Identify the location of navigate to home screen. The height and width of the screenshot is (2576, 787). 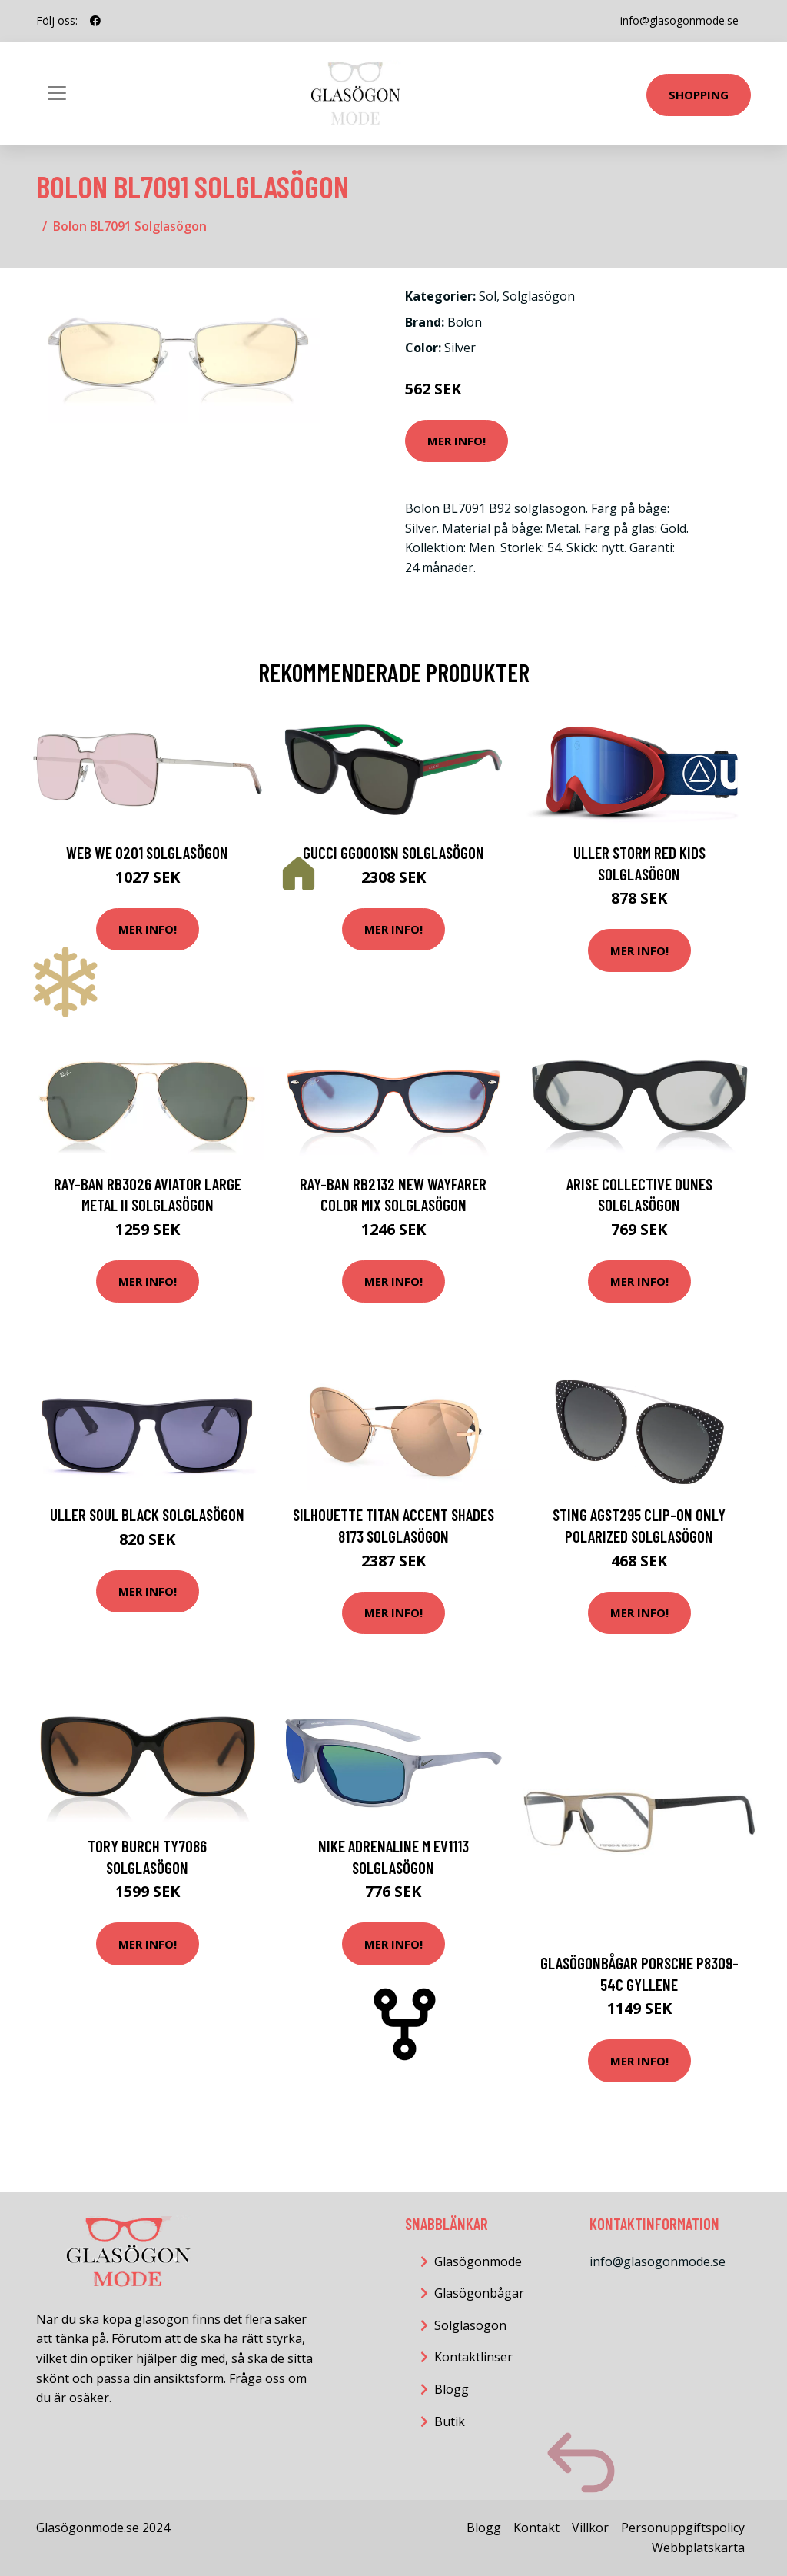
(298, 874).